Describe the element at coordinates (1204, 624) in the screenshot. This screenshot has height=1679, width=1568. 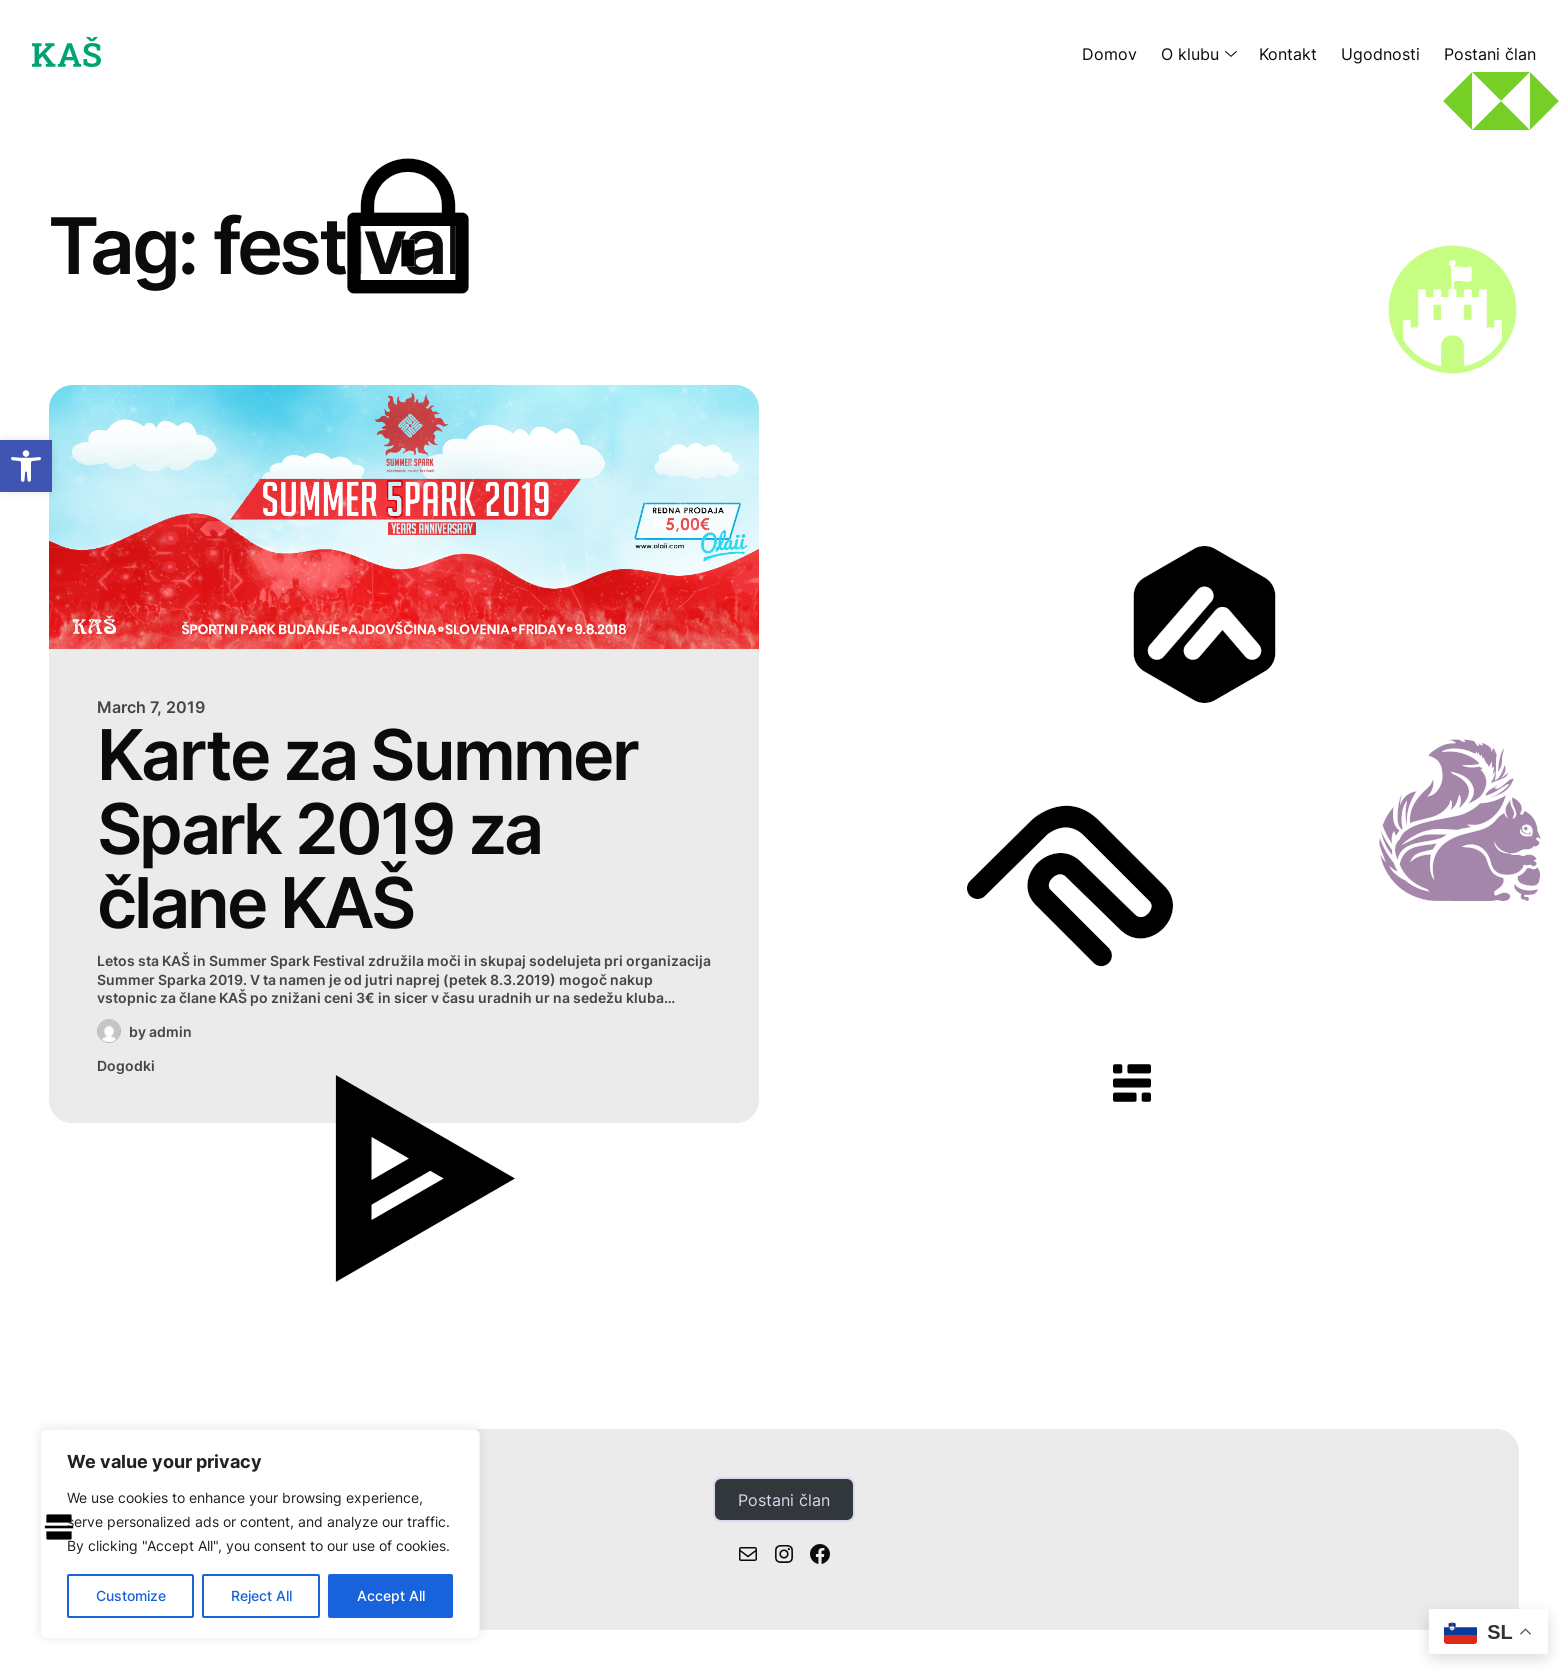
I see `open Matillion data integration platform` at that location.